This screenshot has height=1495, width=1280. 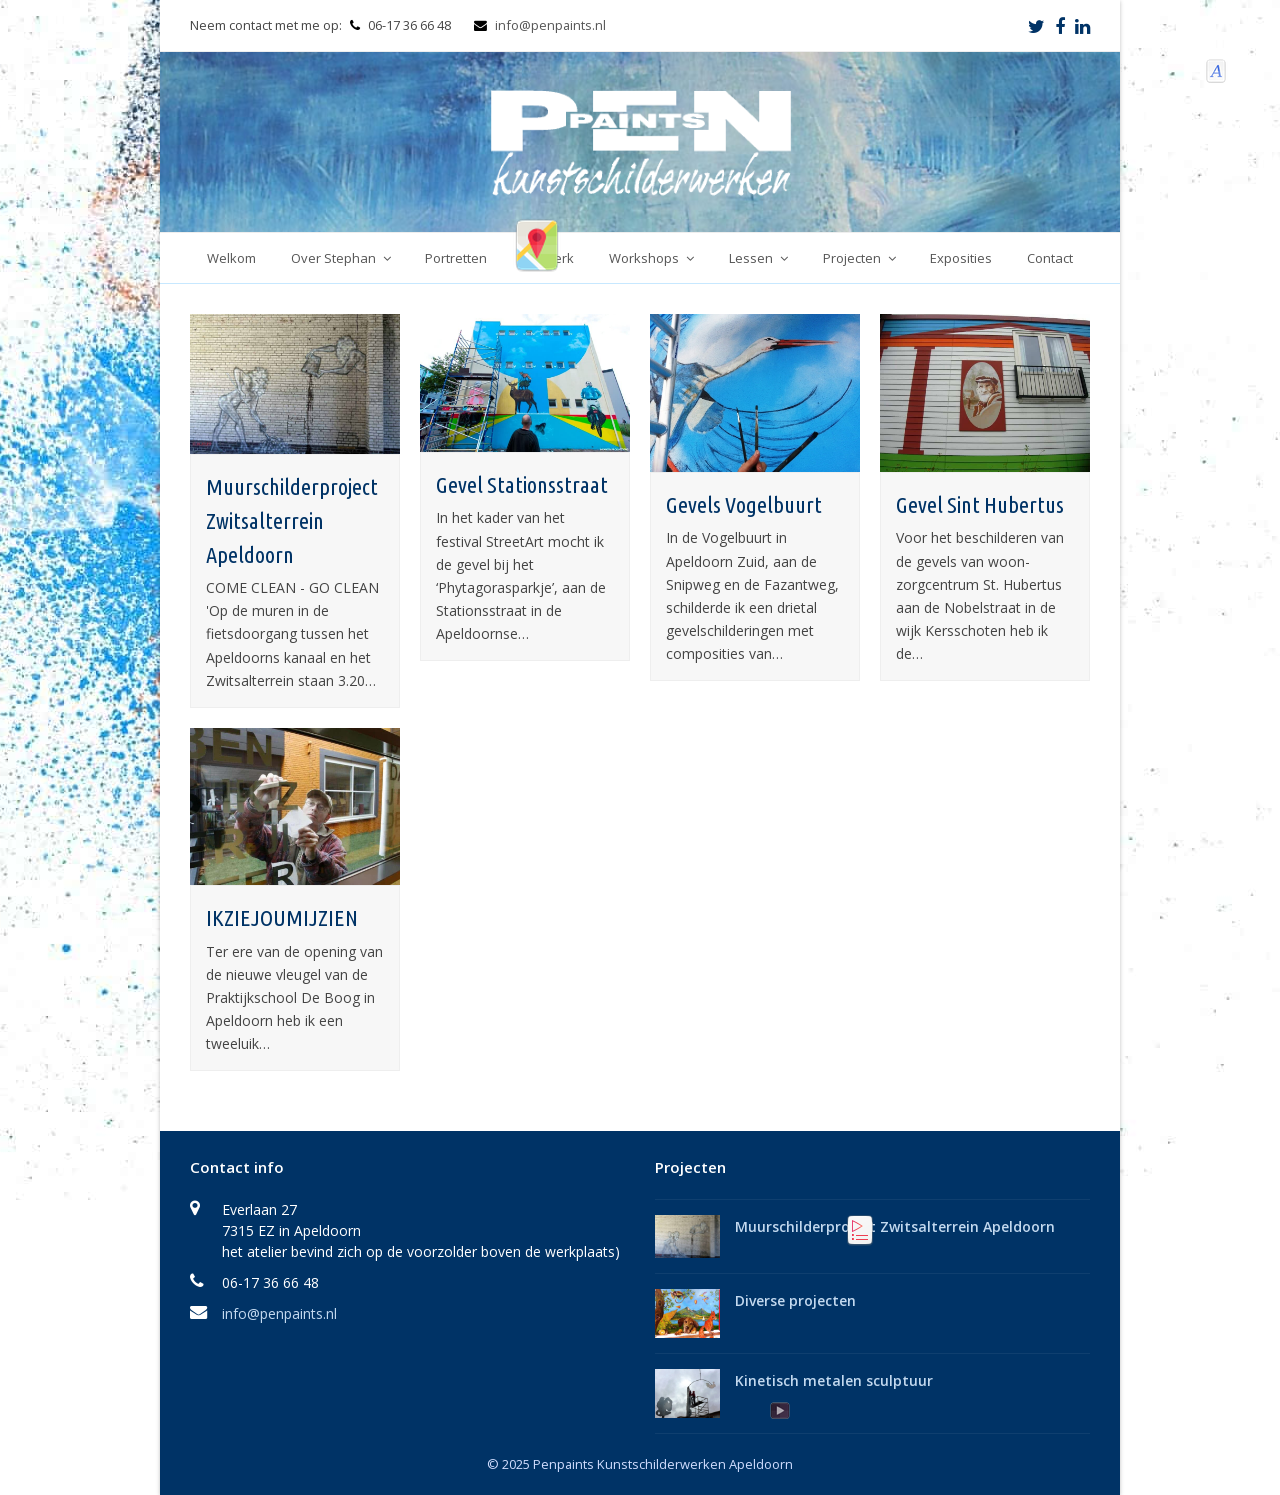 What do you see at coordinates (860, 1230) in the screenshot?
I see `audio playlist file` at bounding box center [860, 1230].